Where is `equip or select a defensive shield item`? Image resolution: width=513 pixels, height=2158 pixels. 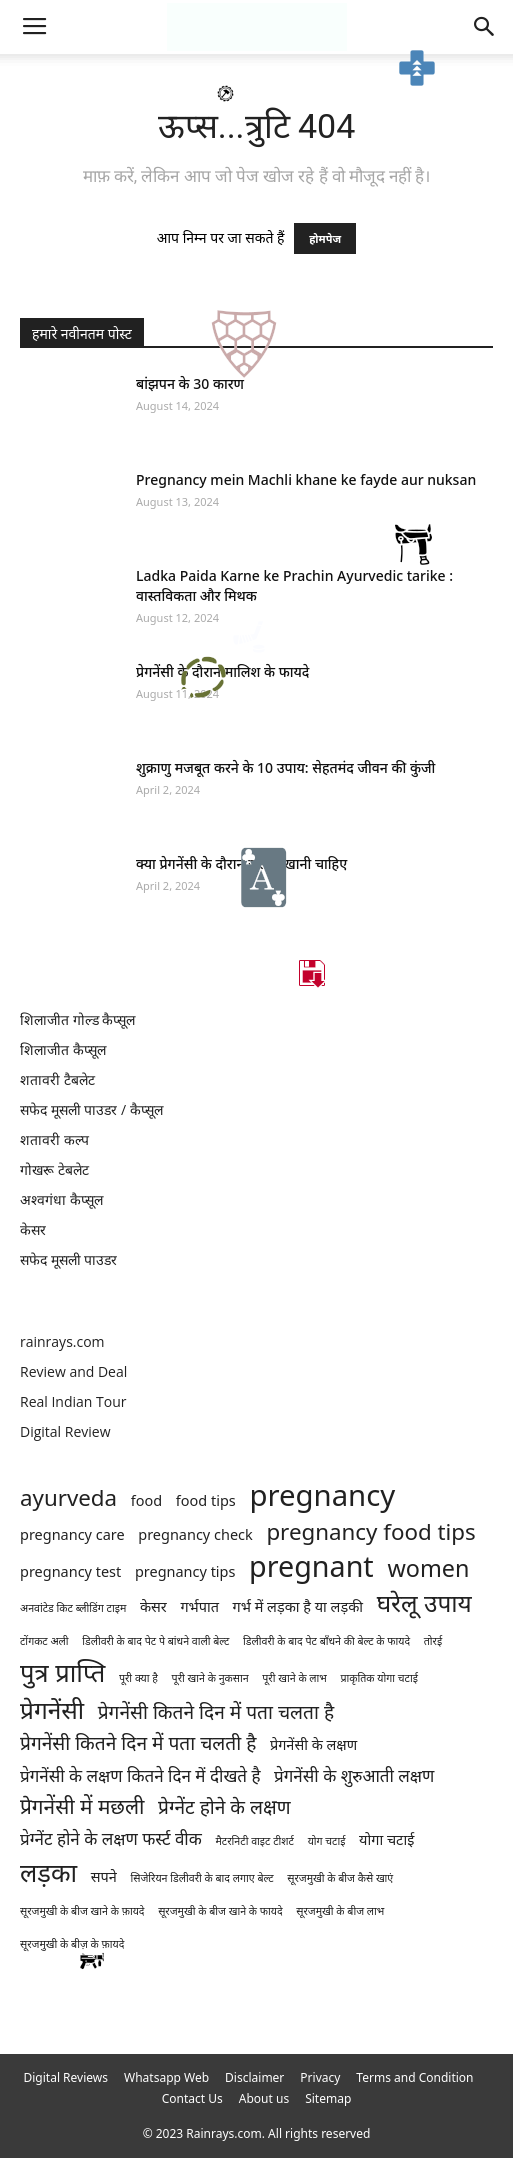
equip or select a defensive shield item is located at coordinates (244, 344).